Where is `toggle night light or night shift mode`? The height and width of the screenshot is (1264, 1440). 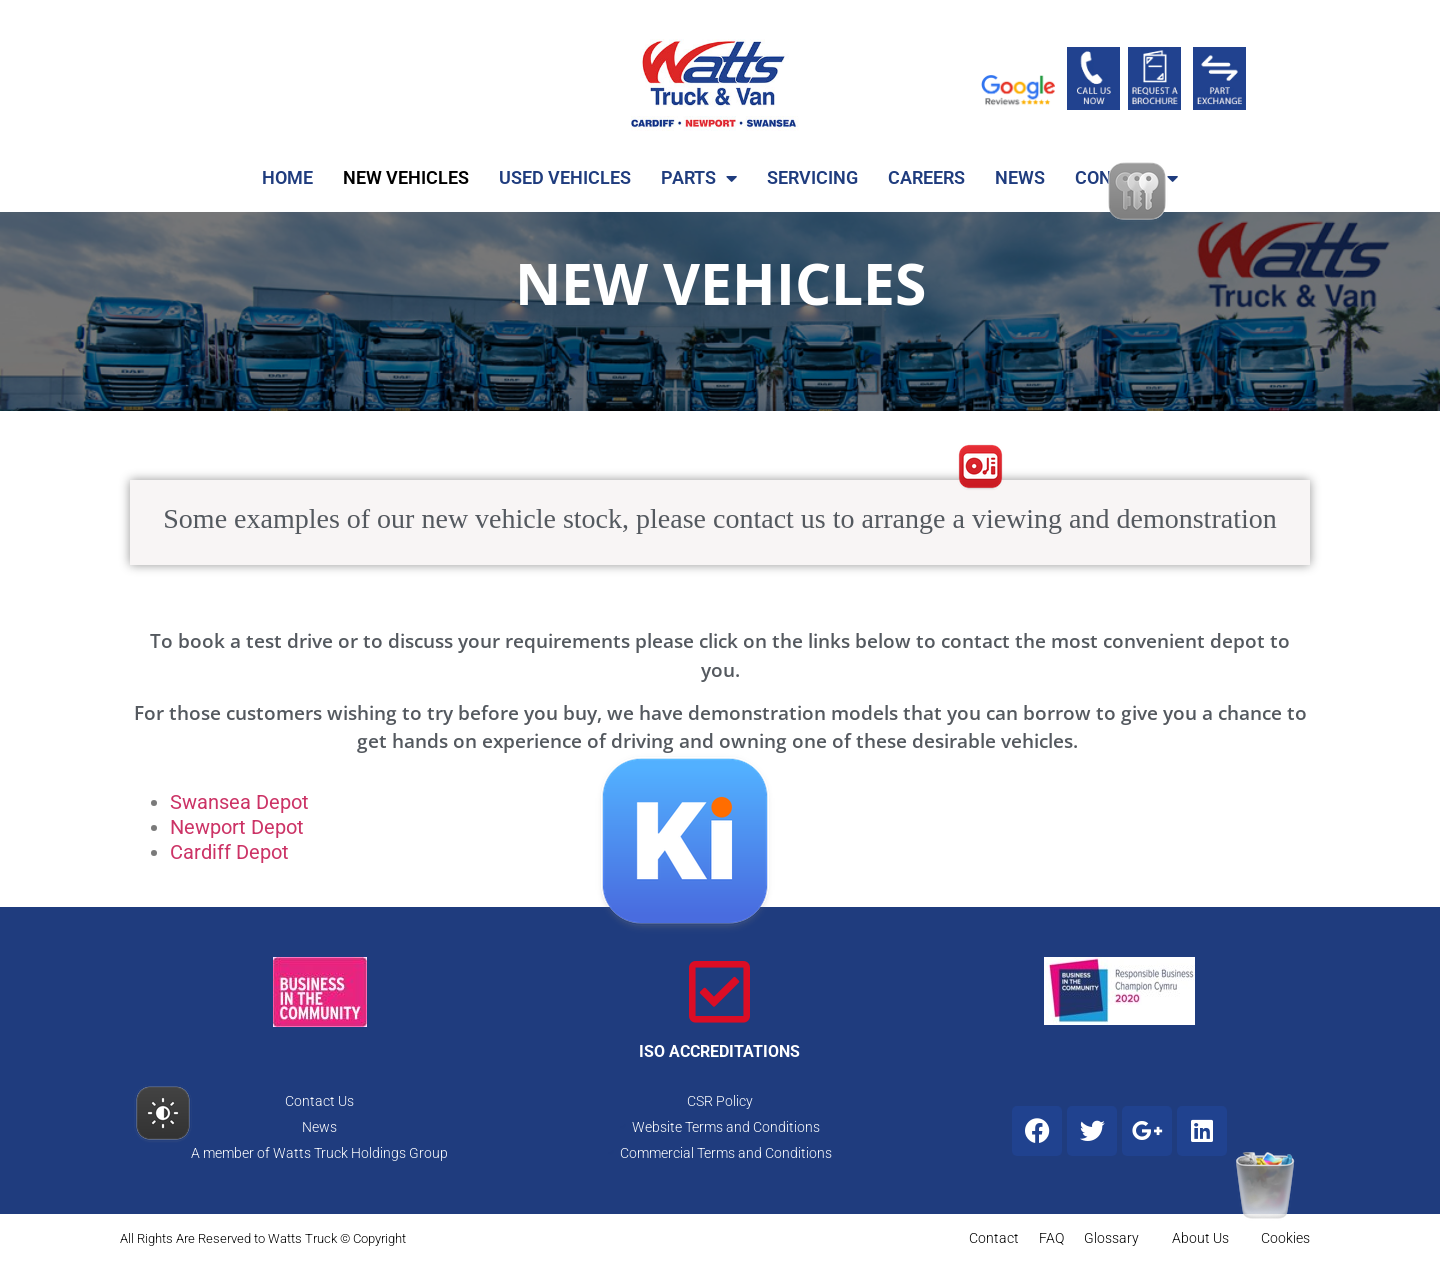
toggle night light or night shift mode is located at coordinates (163, 1114).